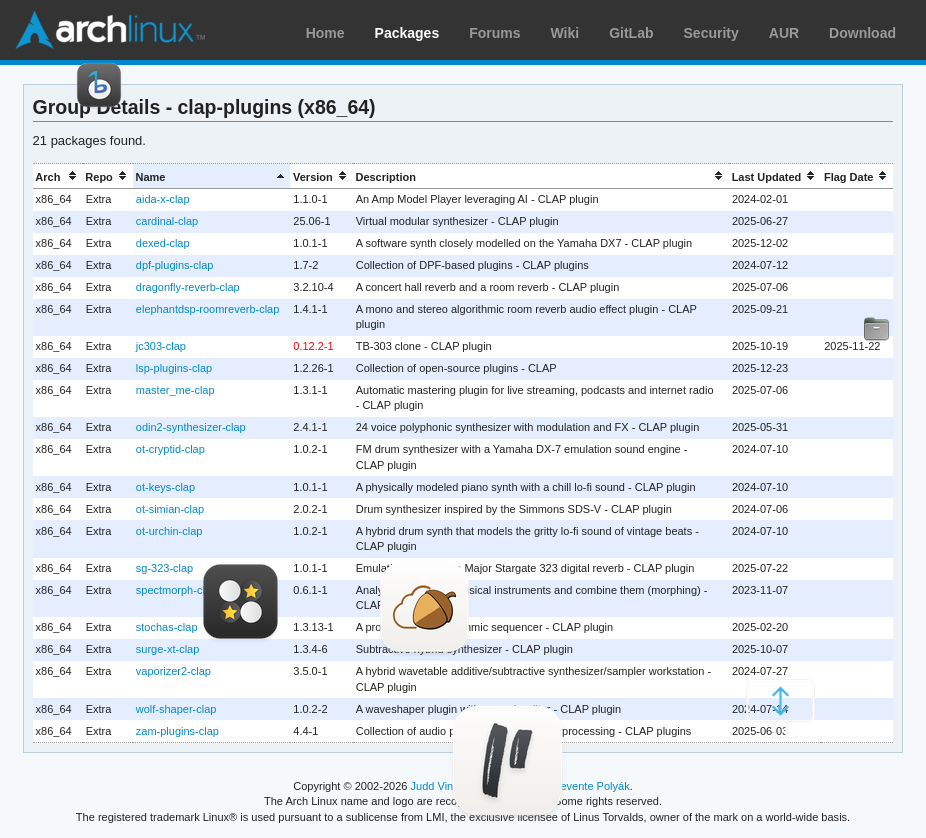 Image resolution: width=926 pixels, height=838 pixels. I want to click on open nut cloud storage app, so click(424, 607).